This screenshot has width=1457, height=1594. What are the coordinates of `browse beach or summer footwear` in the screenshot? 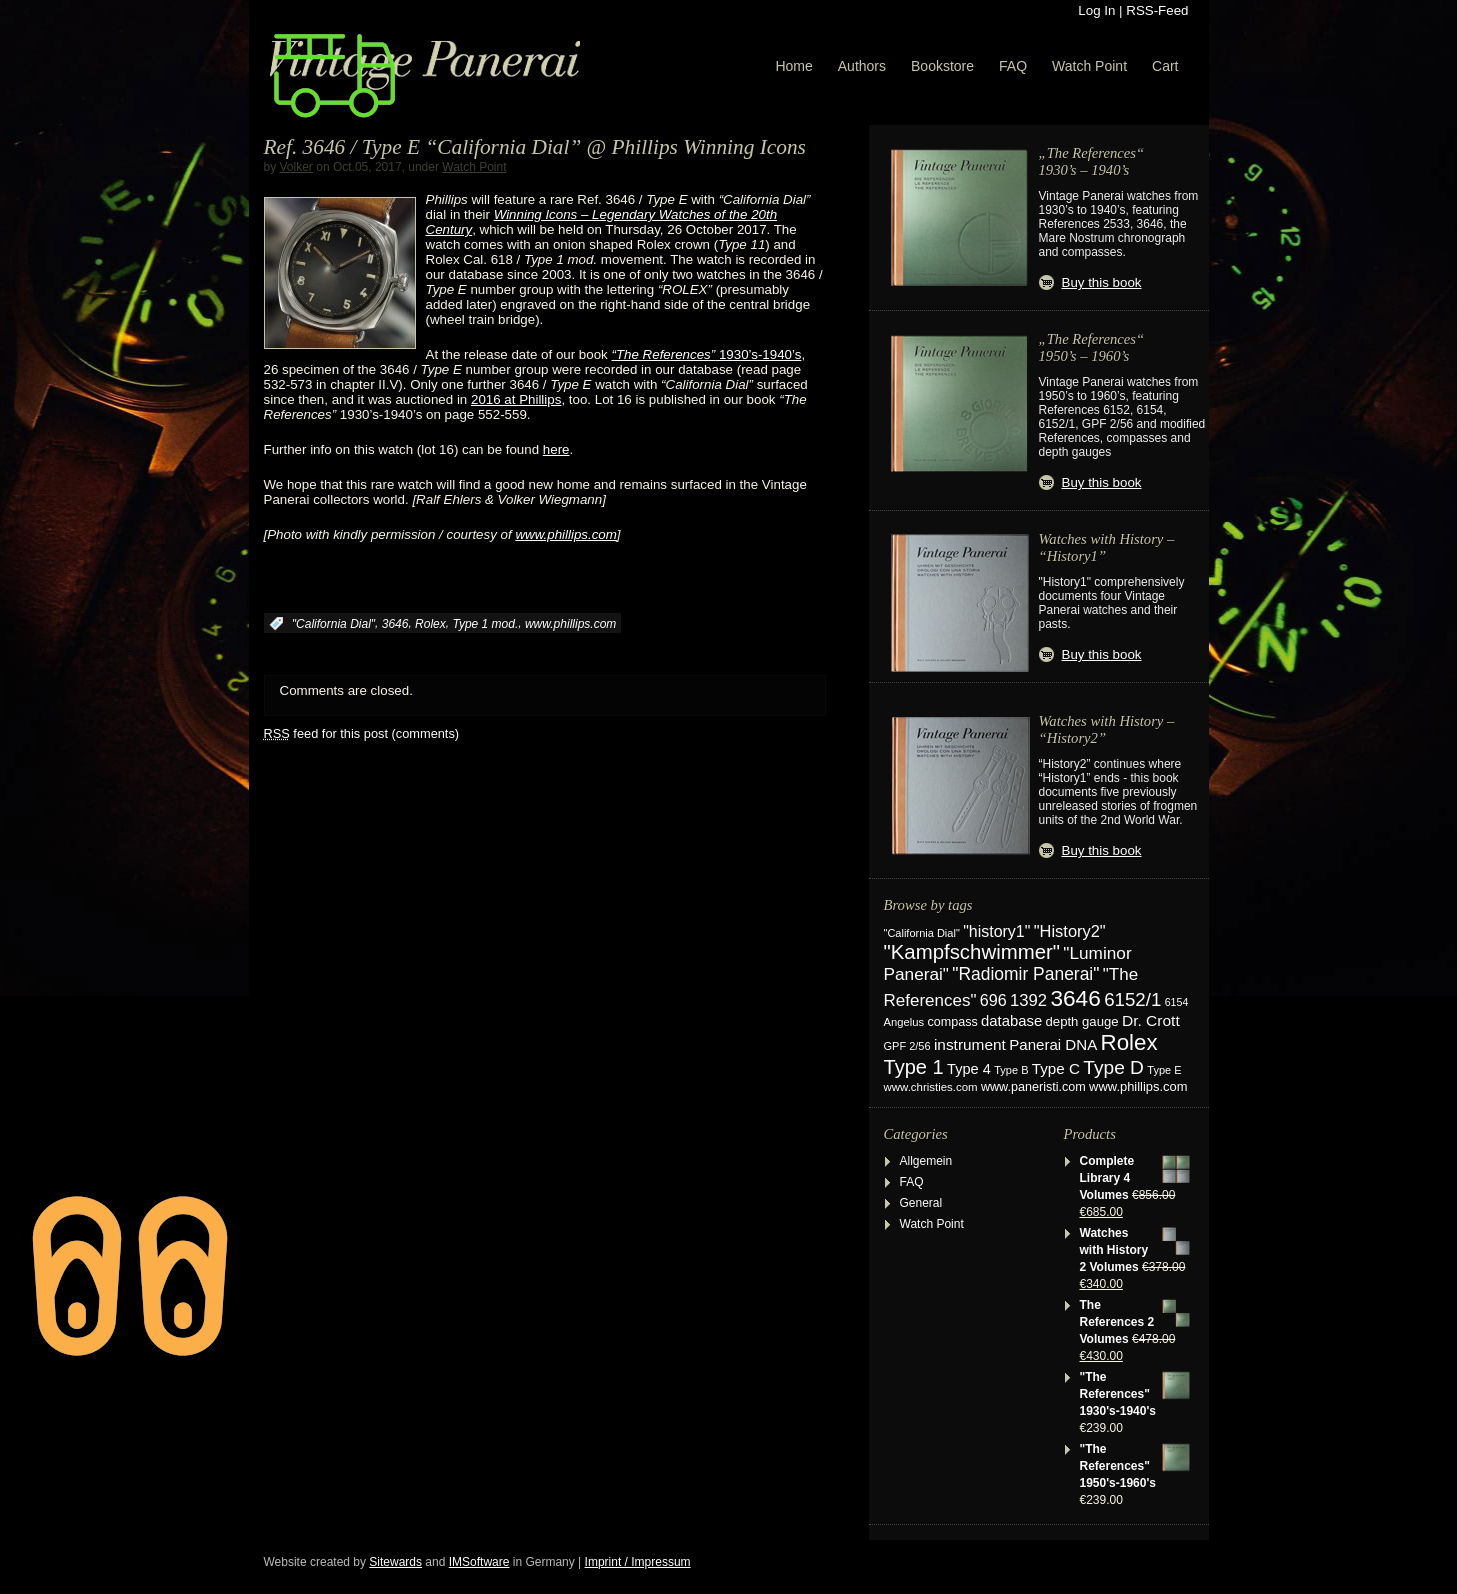 It's located at (130, 1276).